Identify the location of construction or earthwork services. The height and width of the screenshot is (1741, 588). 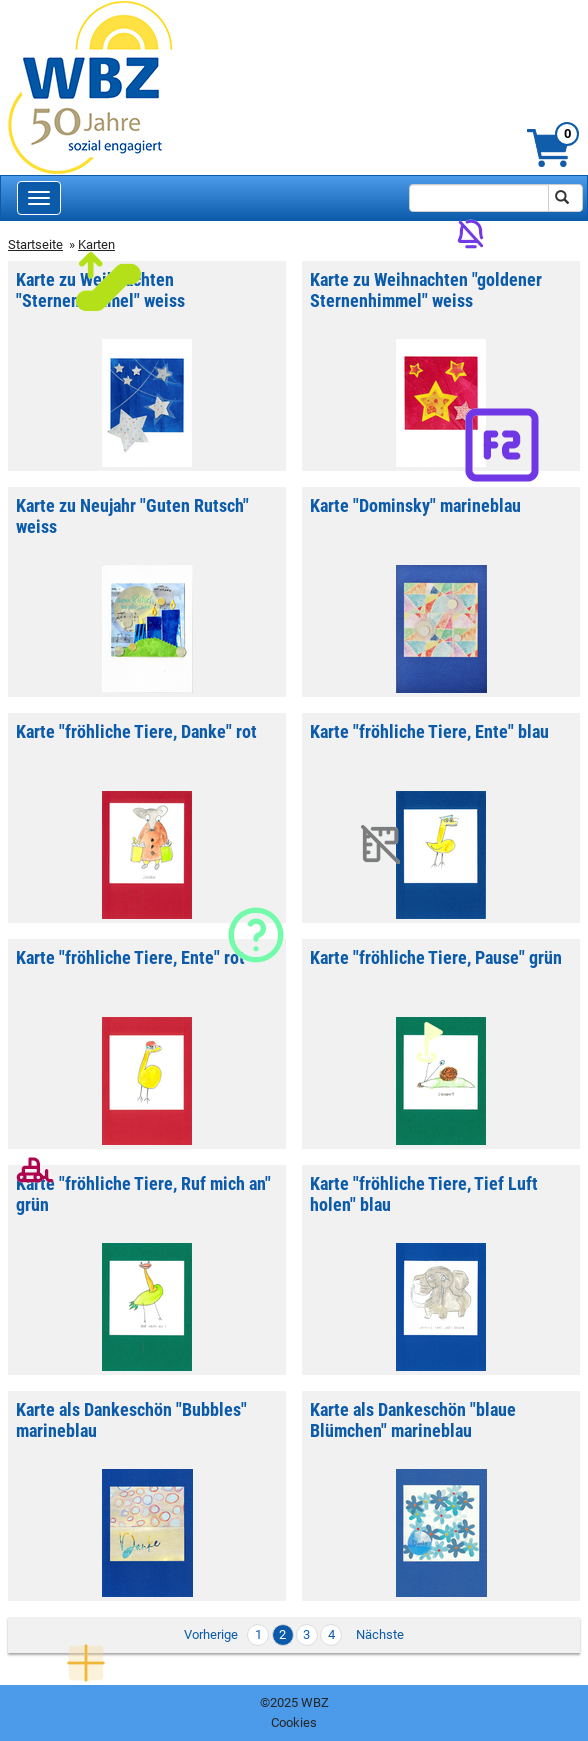
(35, 1169).